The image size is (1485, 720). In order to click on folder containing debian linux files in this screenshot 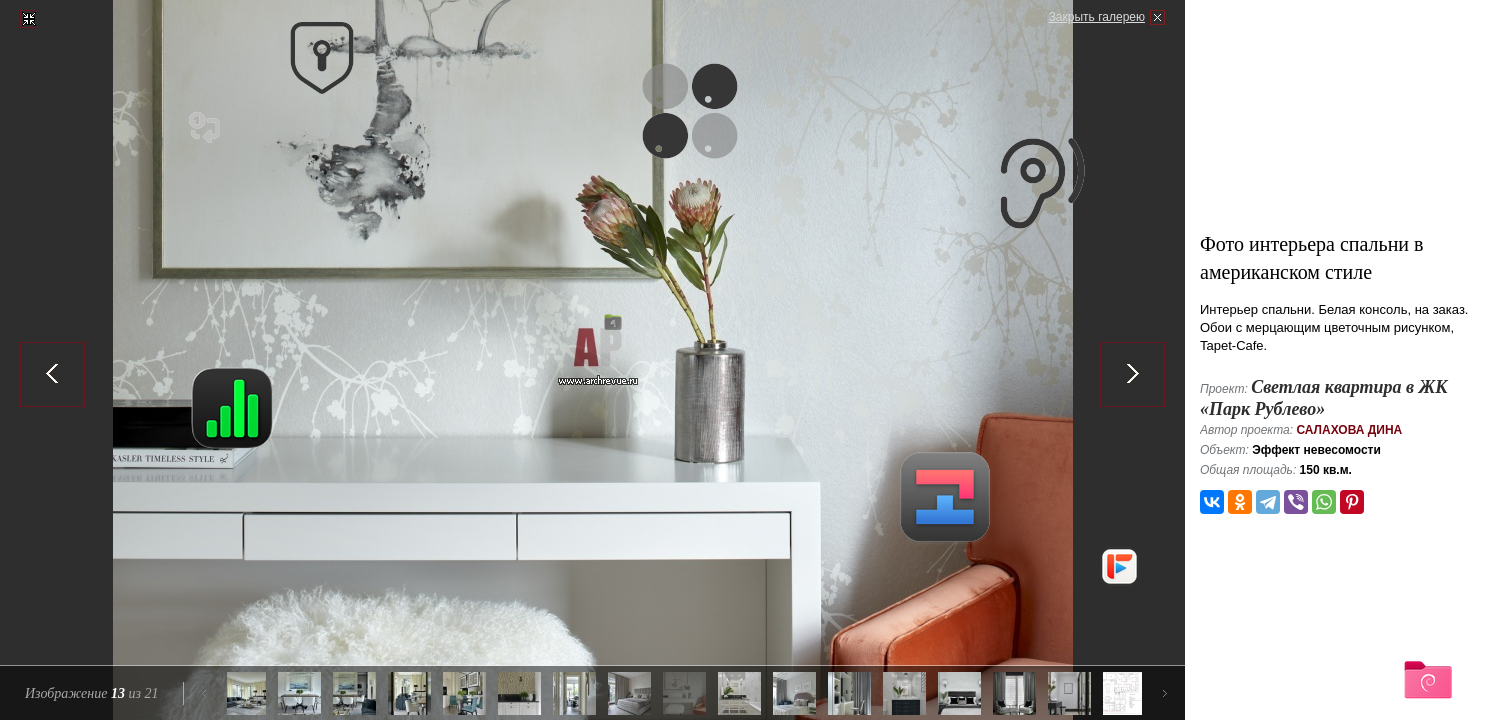, I will do `click(1428, 681)`.